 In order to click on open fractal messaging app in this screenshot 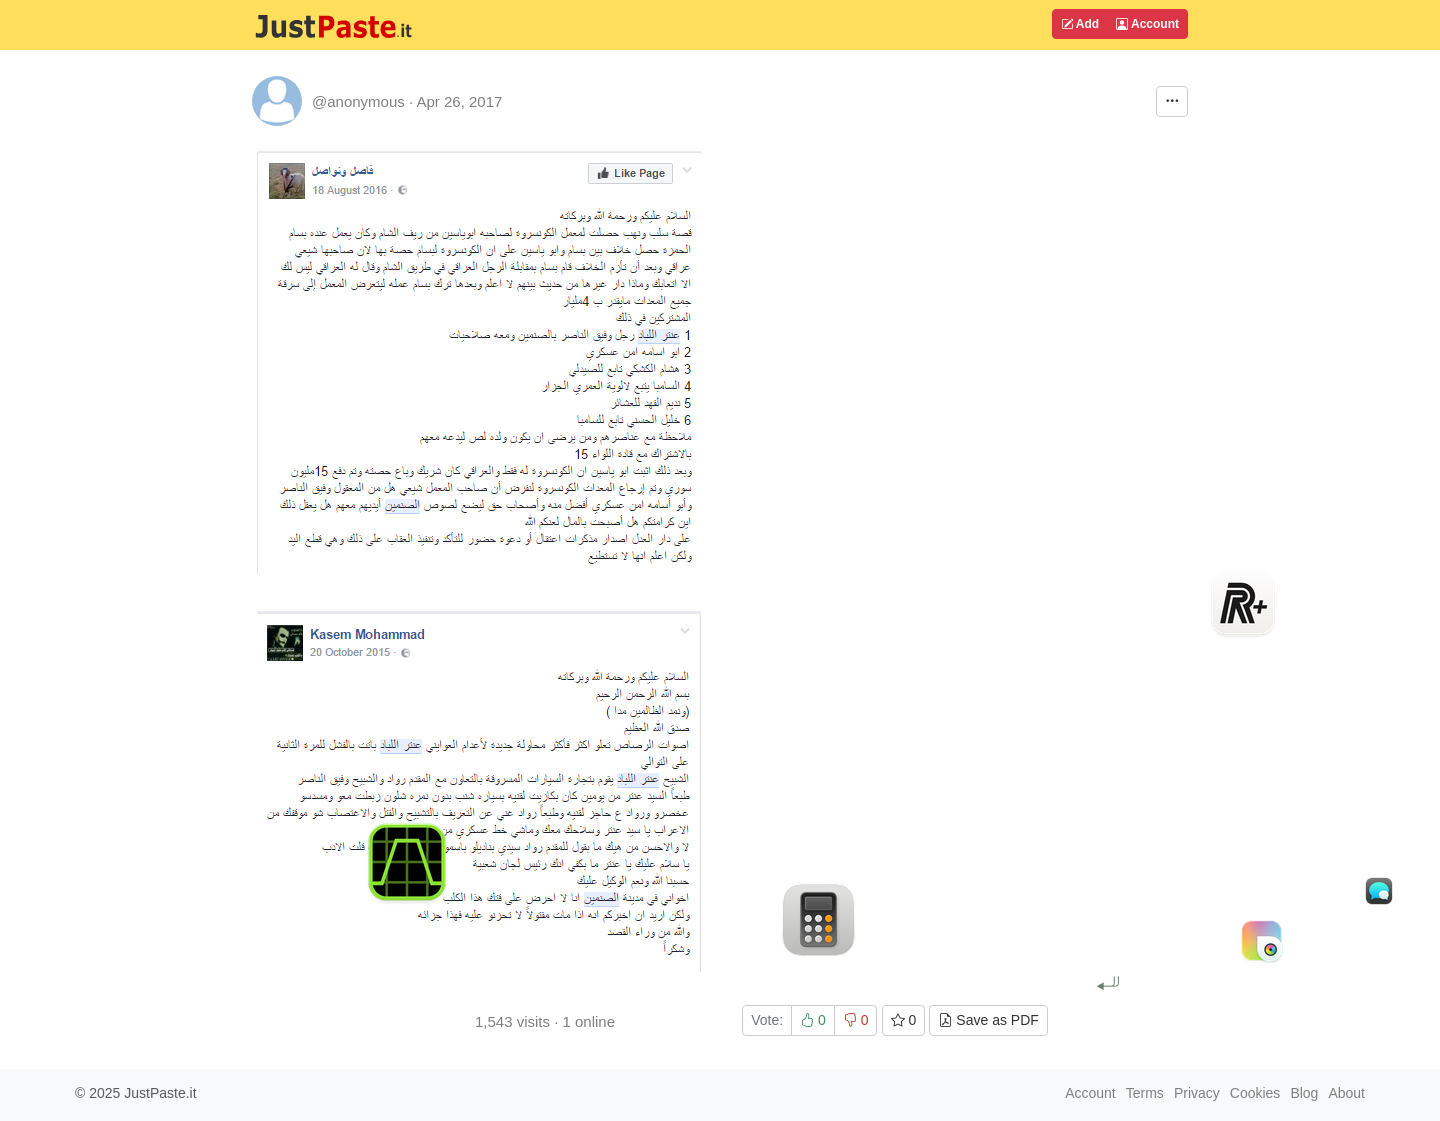, I will do `click(1379, 891)`.